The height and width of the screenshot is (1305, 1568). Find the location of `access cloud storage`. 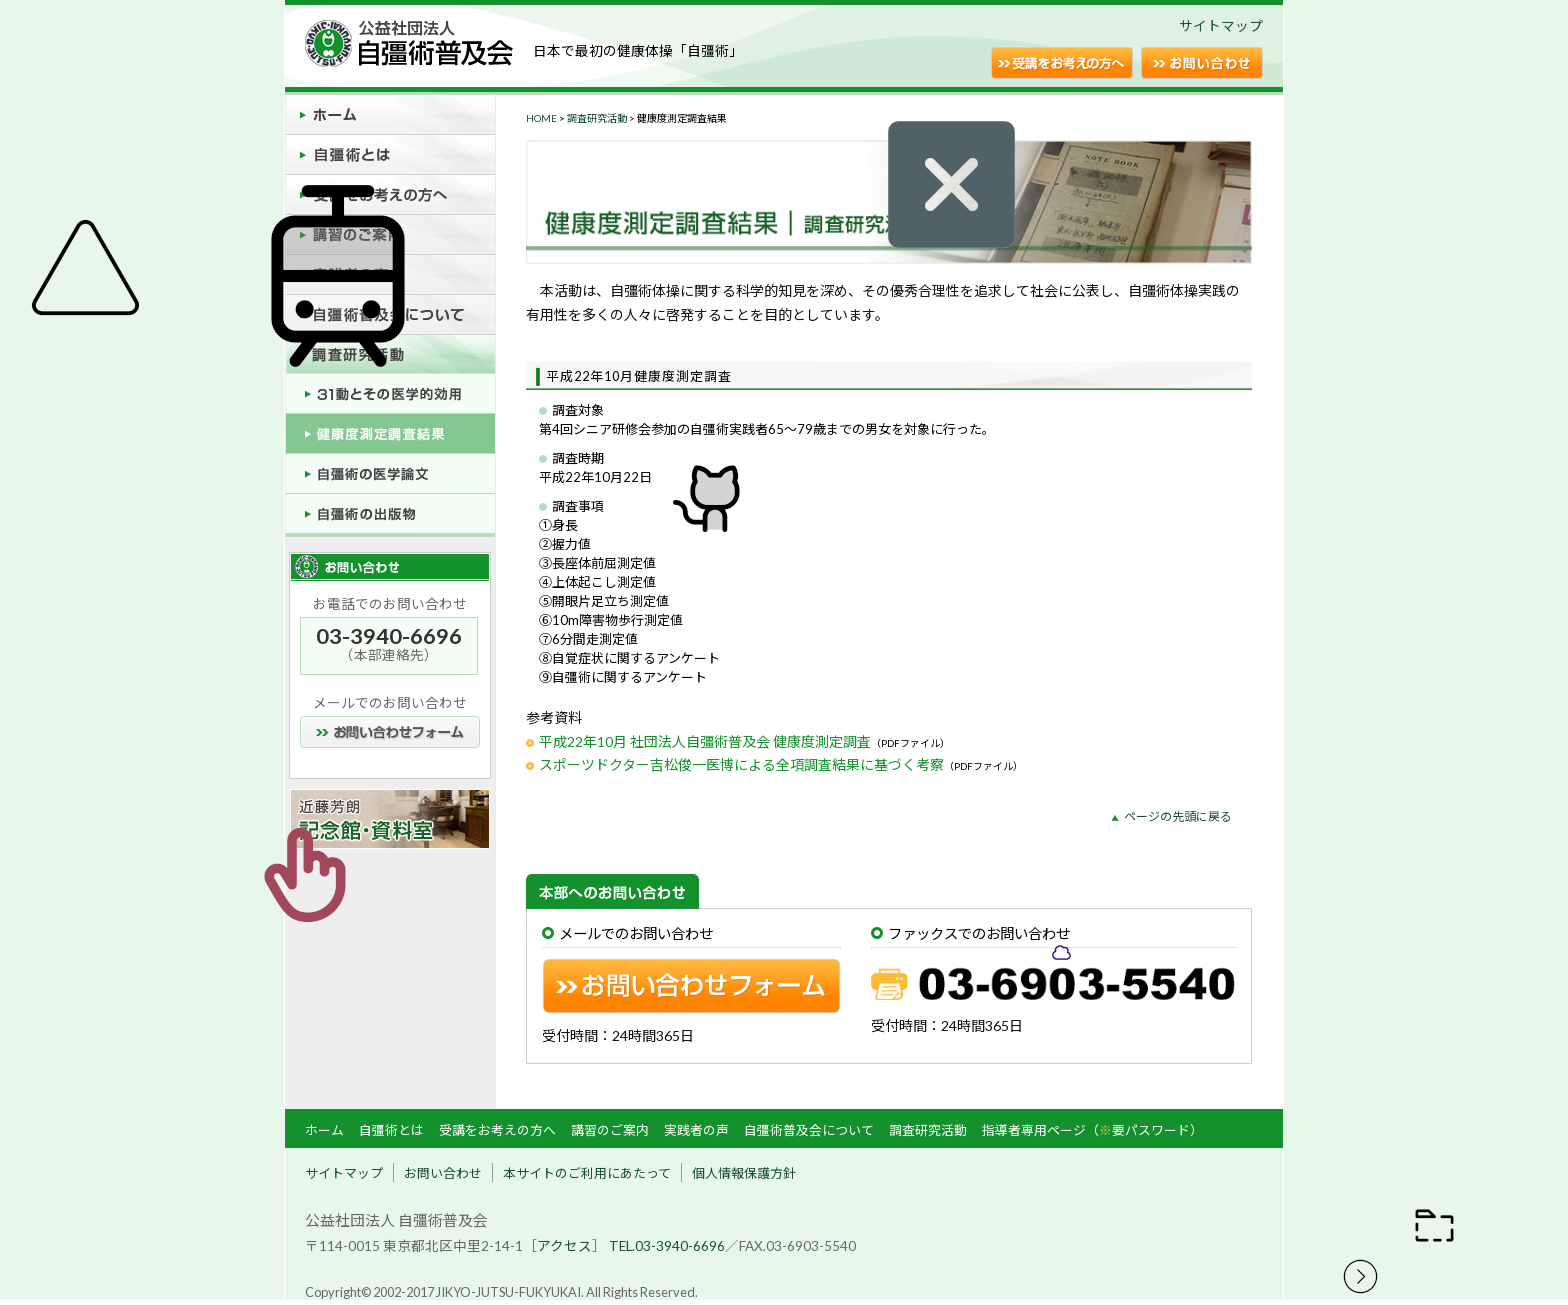

access cloud storage is located at coordinates (1061, 952).